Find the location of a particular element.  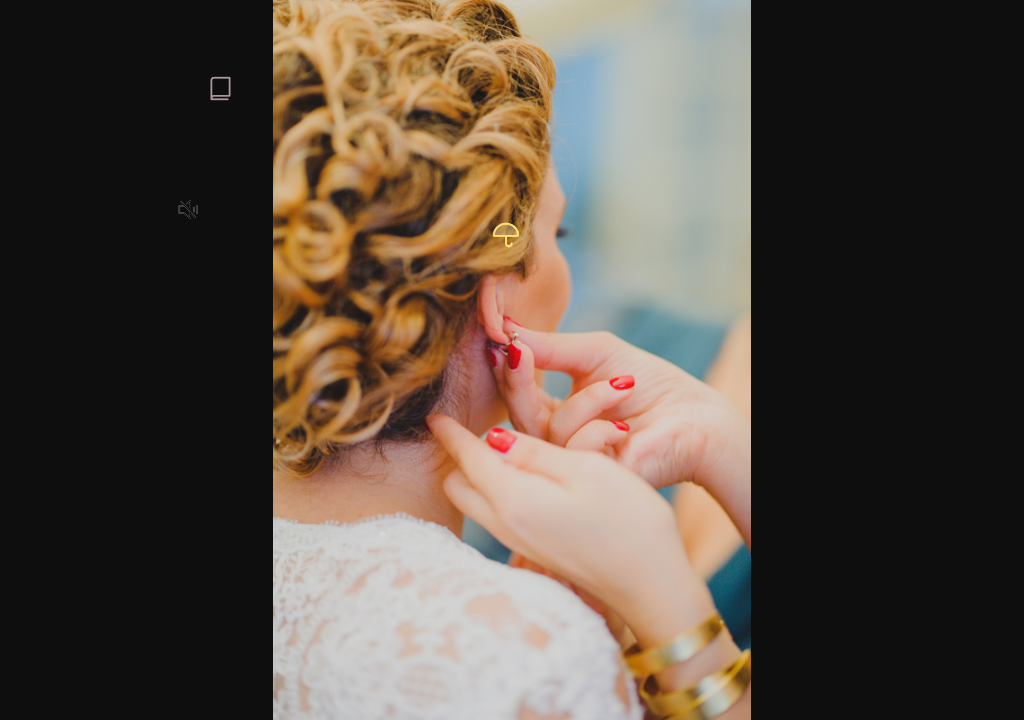

indicates weather protection or rain forecast is located at coordinates (506, 235).